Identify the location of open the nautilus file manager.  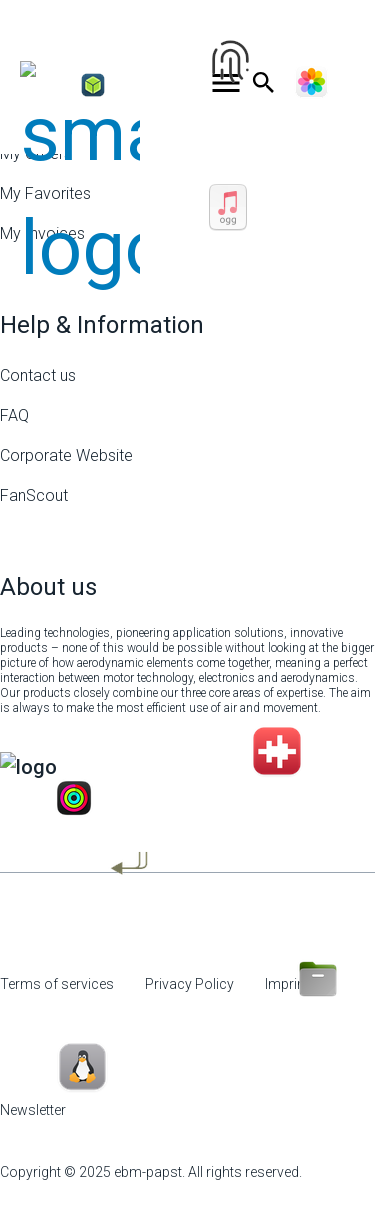
(318, 979).